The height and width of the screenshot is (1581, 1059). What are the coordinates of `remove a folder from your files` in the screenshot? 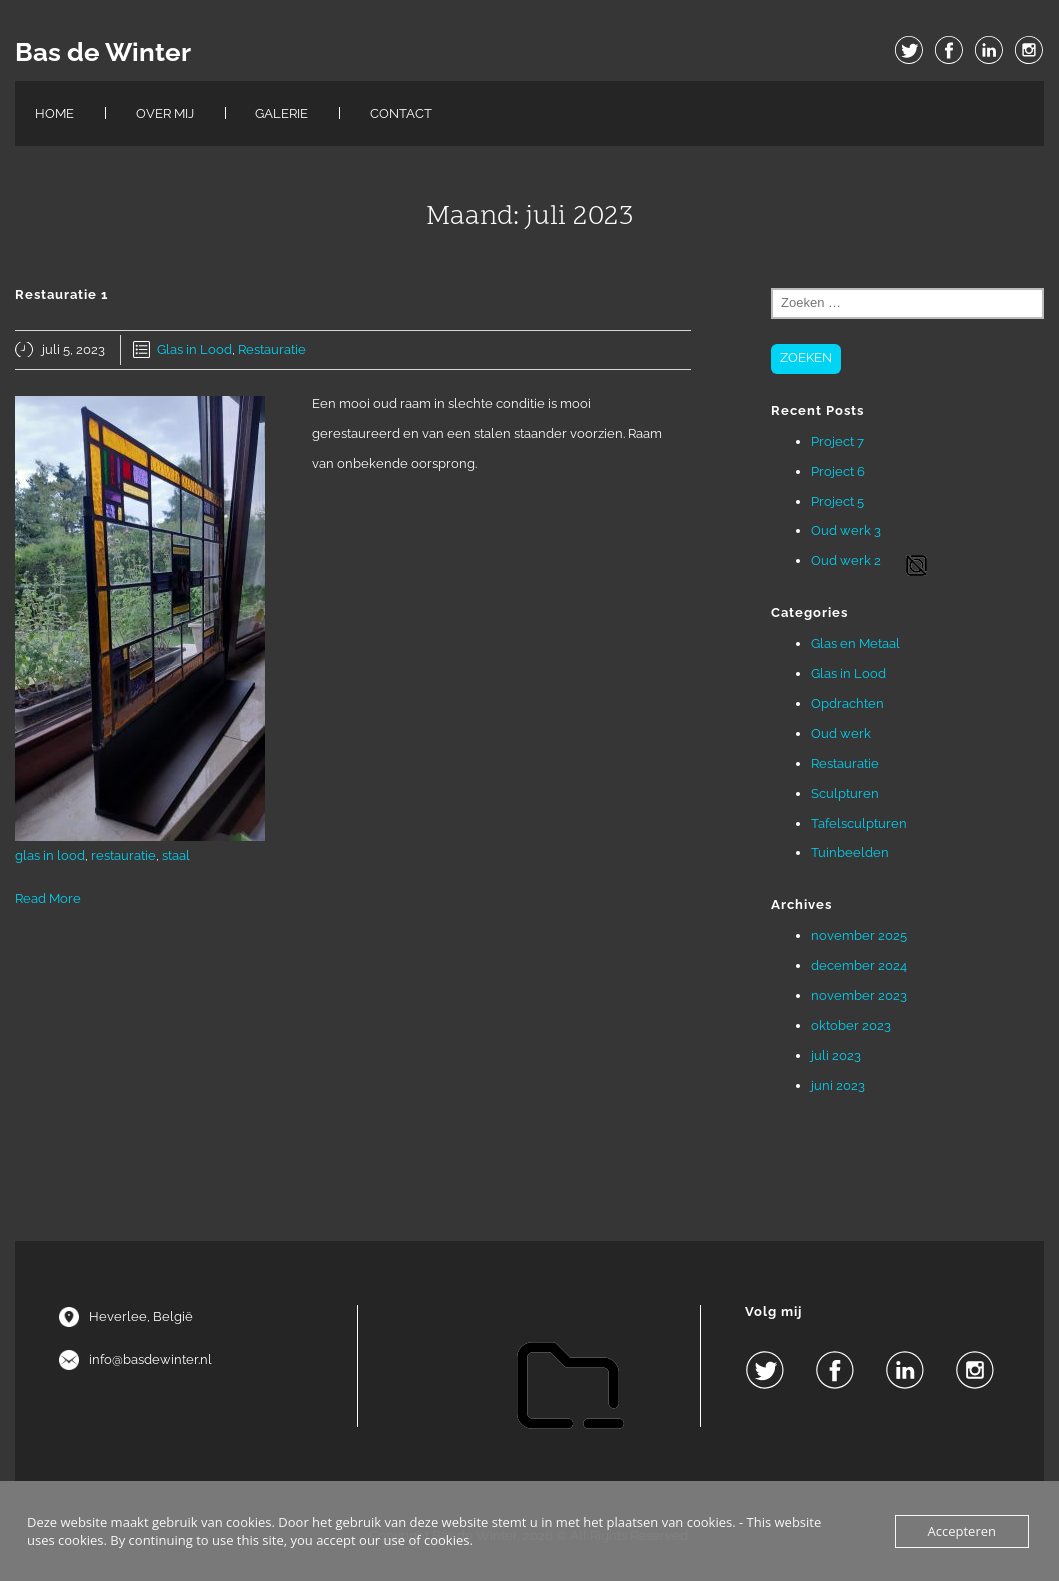 It's located at (568, 1388).